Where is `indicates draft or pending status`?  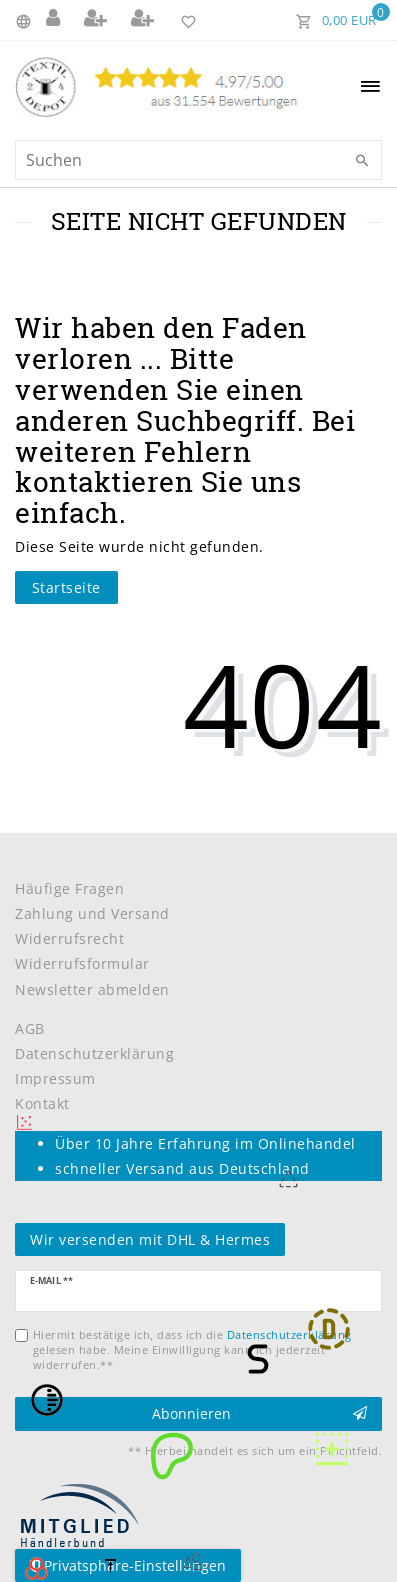 indicates draft or pending status is located at coordinates (329, 1329).